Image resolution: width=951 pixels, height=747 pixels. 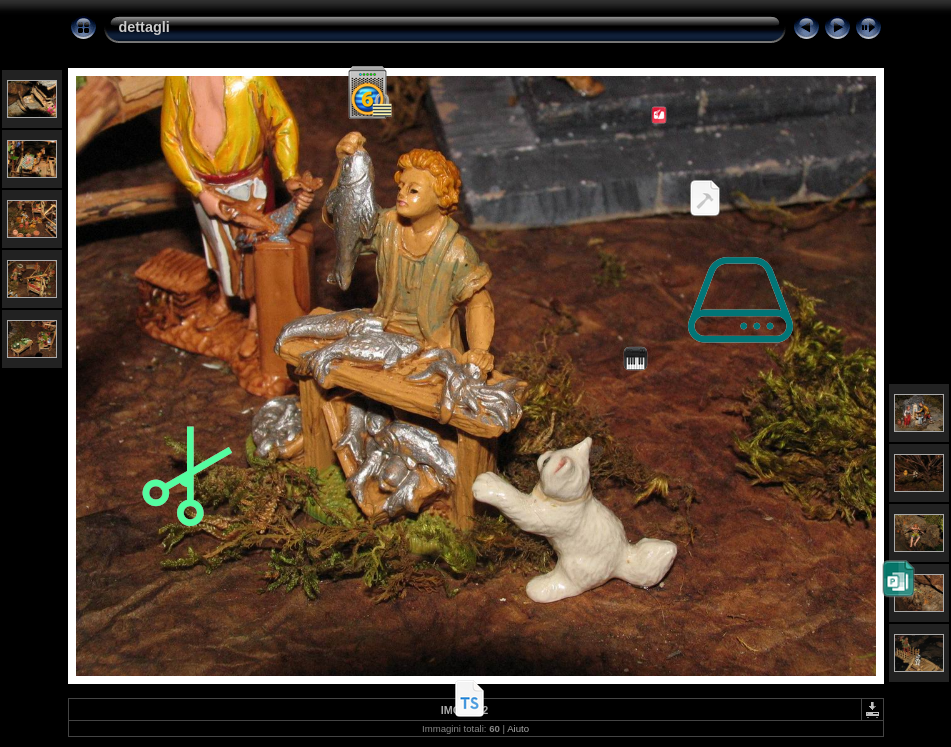 What do you see at coordinates (635, 358) in the screenshot?
I see `open audio midi setup utility` at bounding box center [635, 358].